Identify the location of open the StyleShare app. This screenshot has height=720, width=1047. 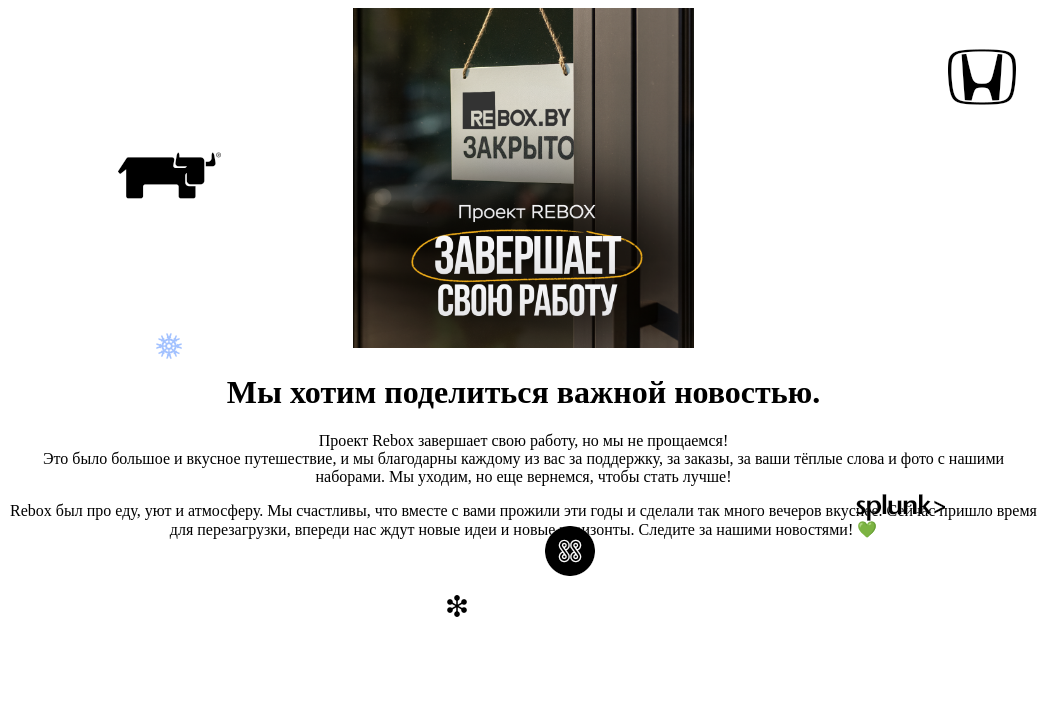
(570, 551).